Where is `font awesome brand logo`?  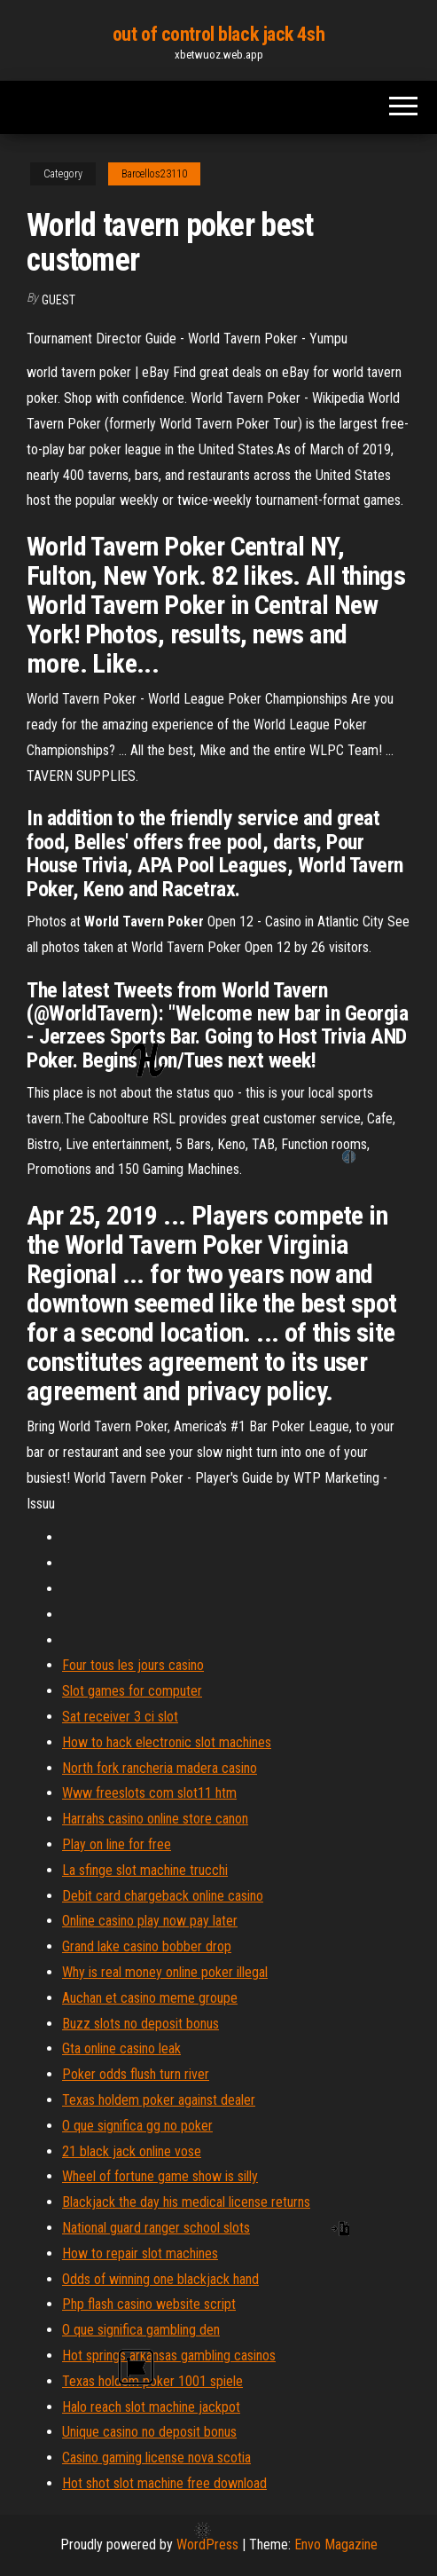 font awesome brand logo is located at coordinates (136, 2367).